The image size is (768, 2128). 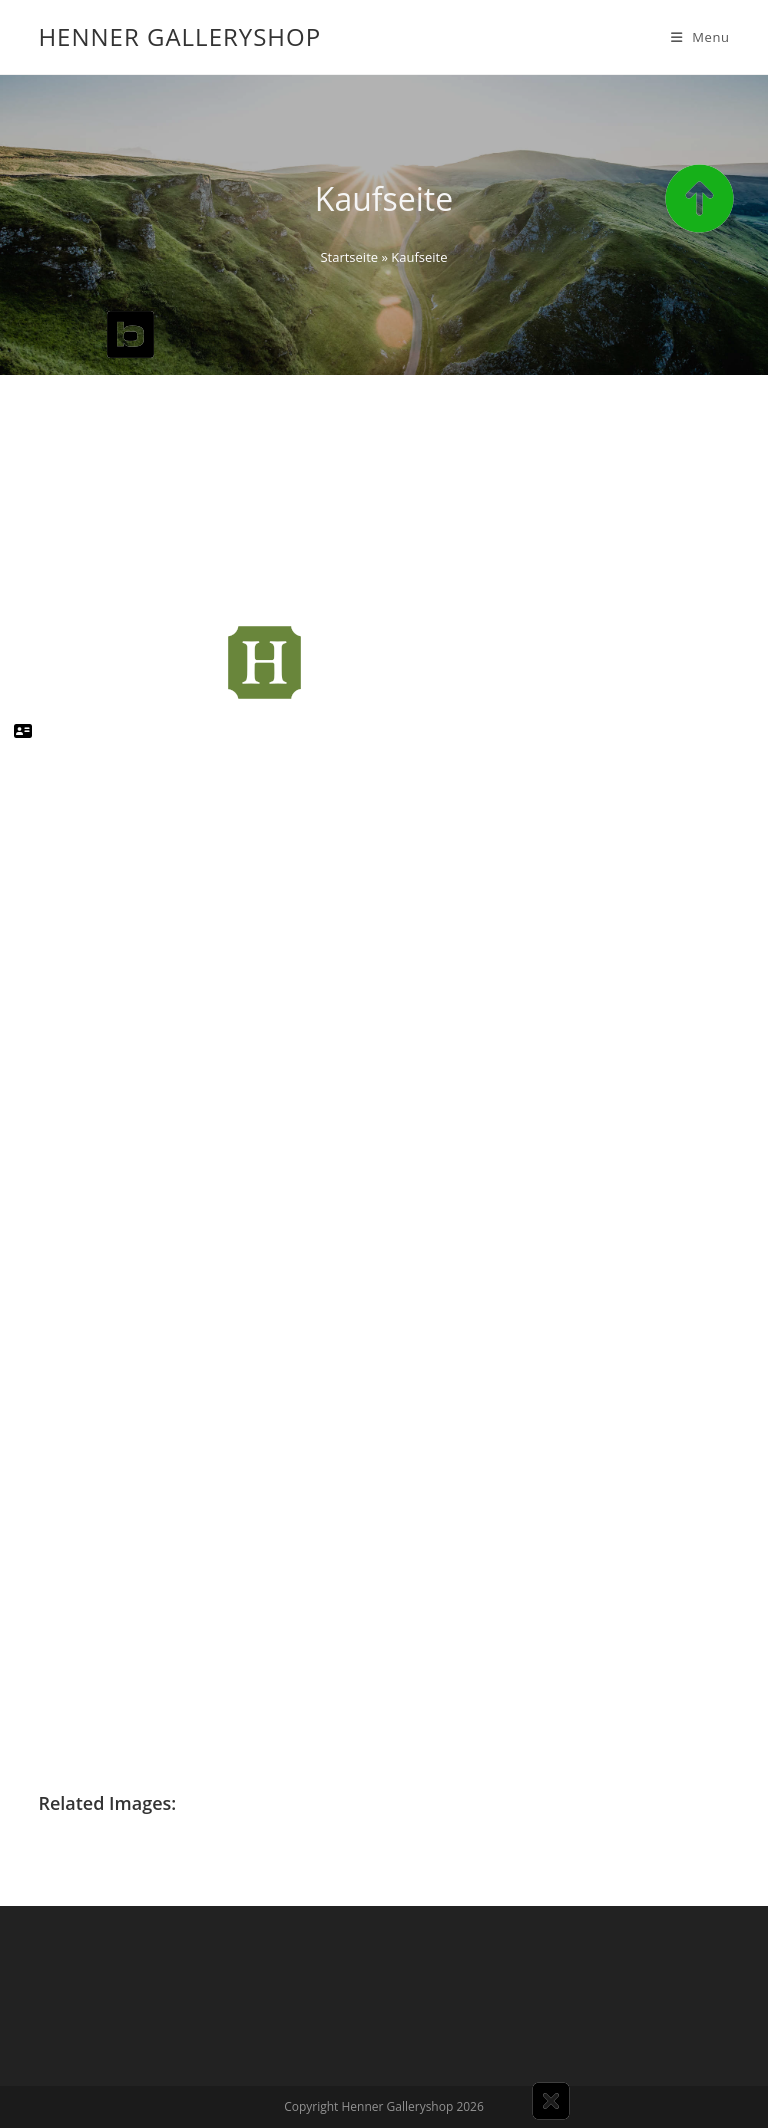 I want to click on hire a helper logo, so click(x=264, y=662).